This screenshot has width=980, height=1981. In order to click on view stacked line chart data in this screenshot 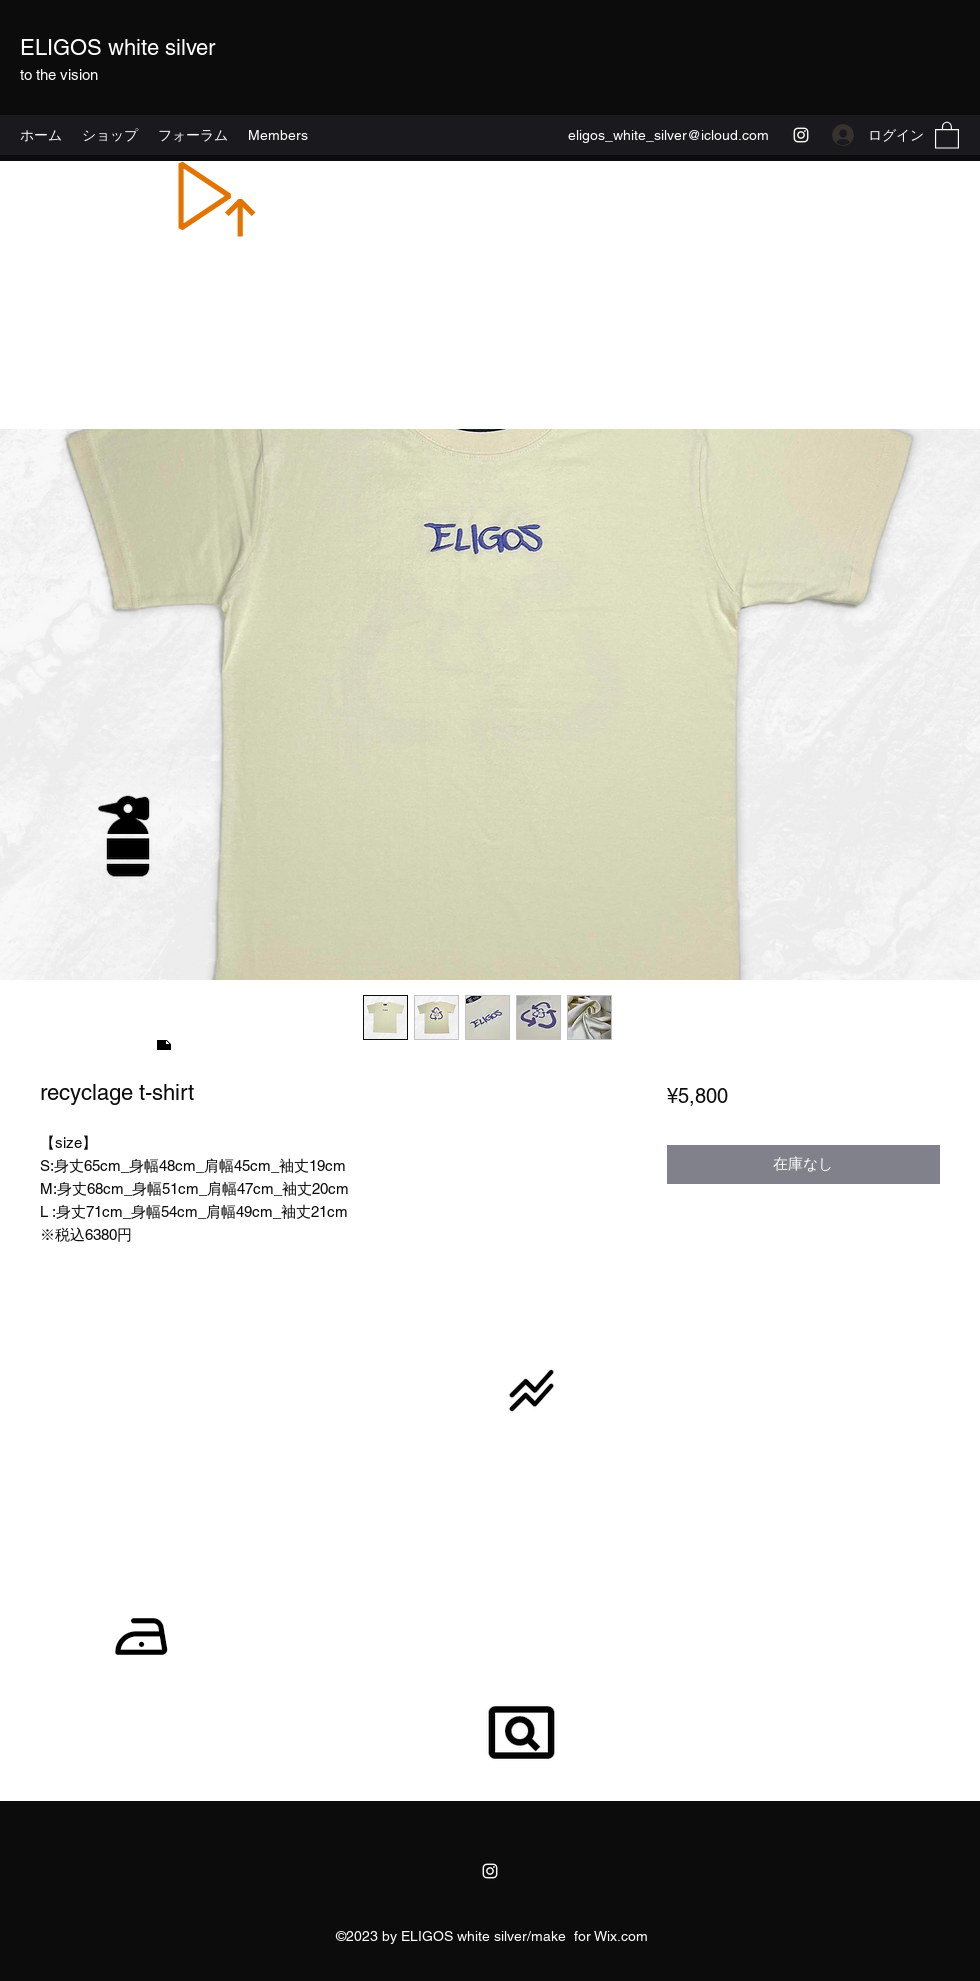, I will do `click(531, 1390)`.